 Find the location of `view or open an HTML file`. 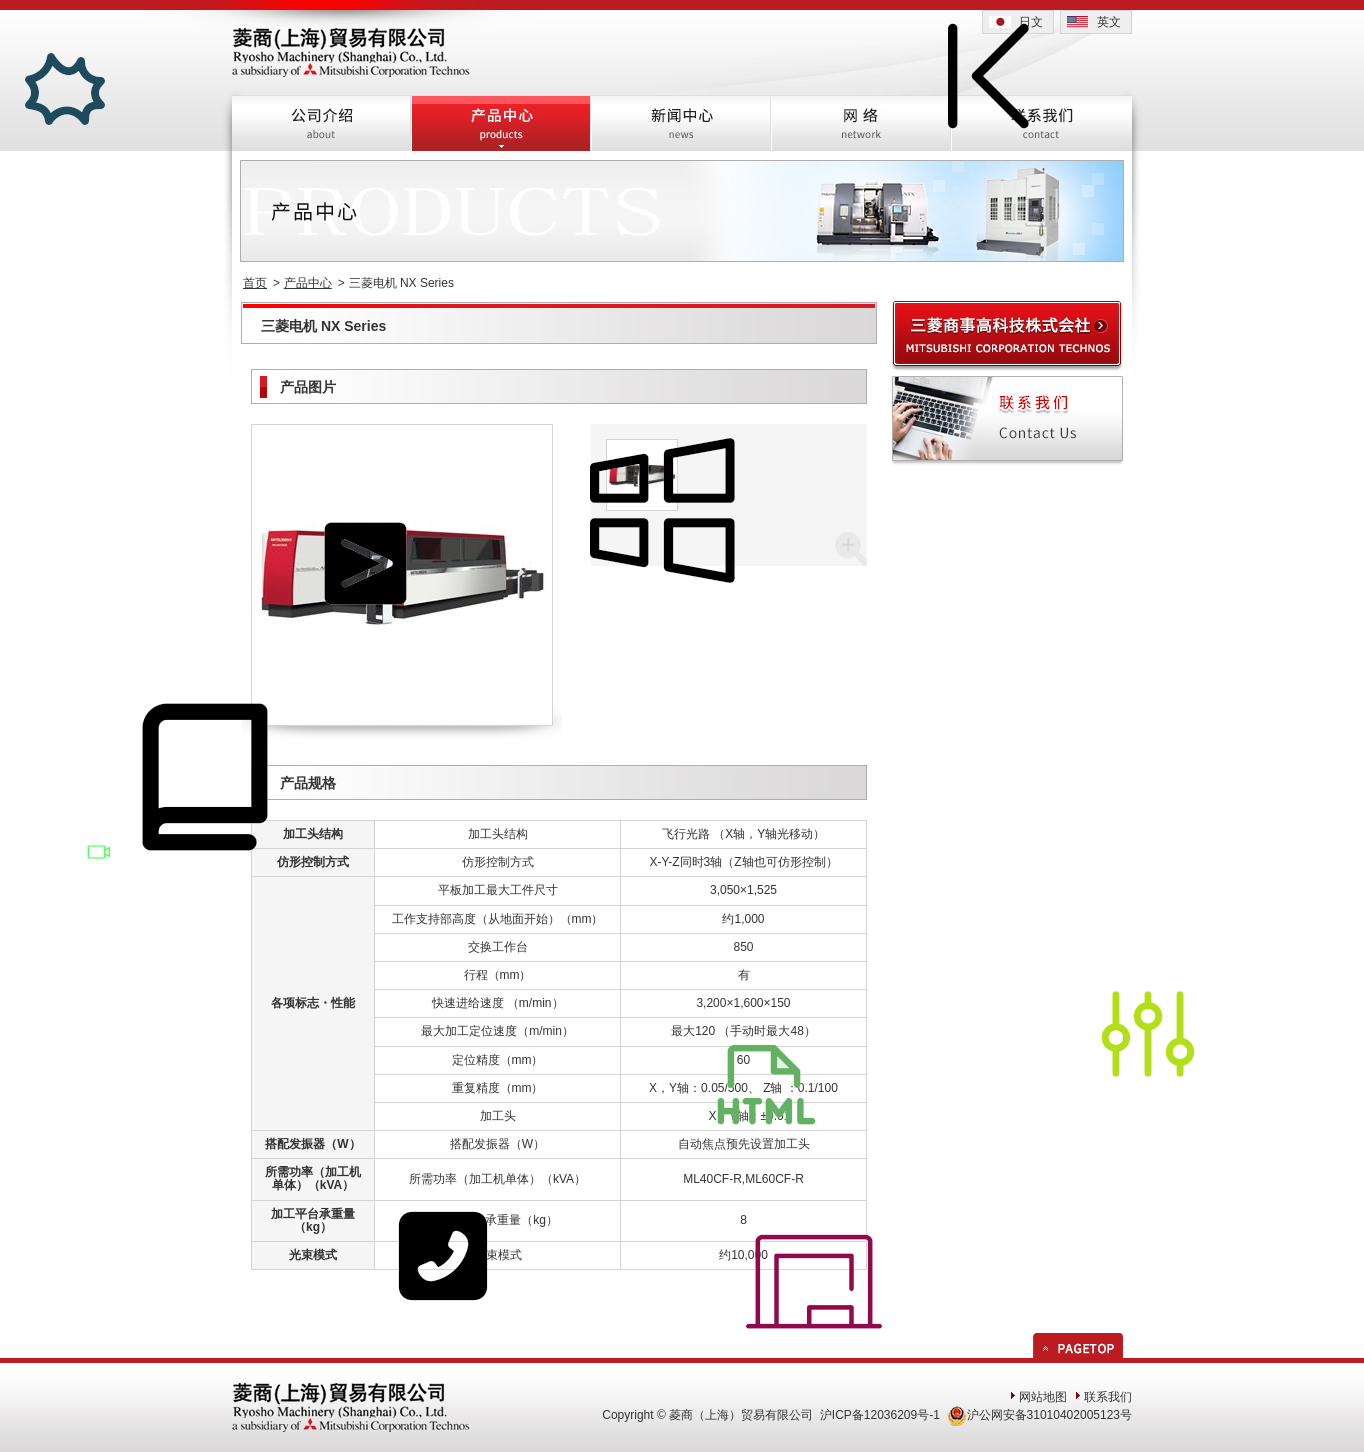

view or open an HTML file is located at coordinates (764, 1088).